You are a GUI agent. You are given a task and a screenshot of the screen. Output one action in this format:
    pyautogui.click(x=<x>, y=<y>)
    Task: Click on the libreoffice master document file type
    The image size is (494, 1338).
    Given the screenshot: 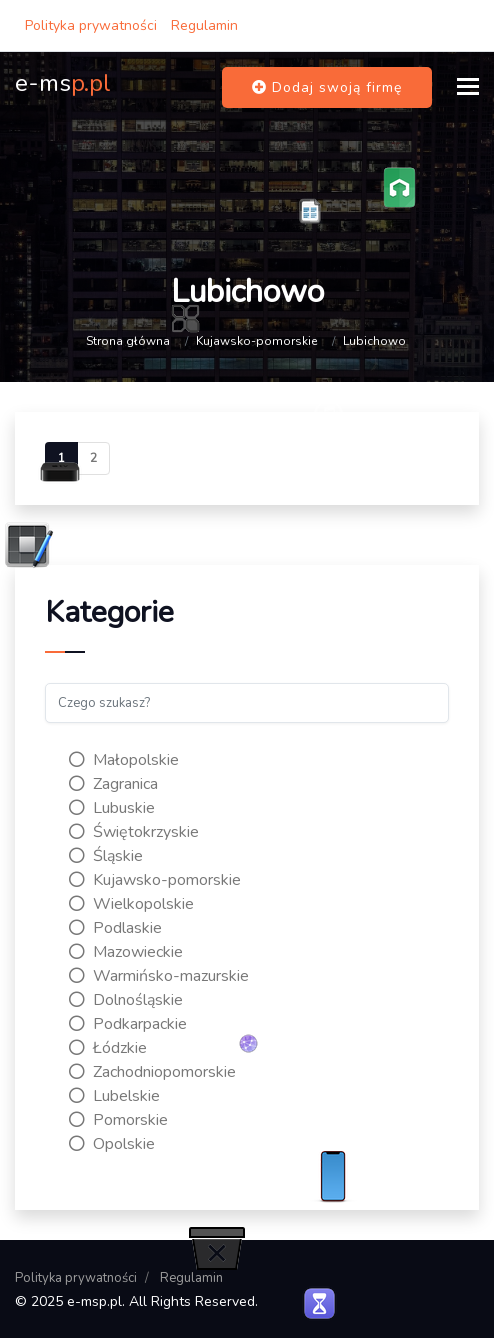 What is the action you would take?
    pyautogui.click(x=310, y=211)
    